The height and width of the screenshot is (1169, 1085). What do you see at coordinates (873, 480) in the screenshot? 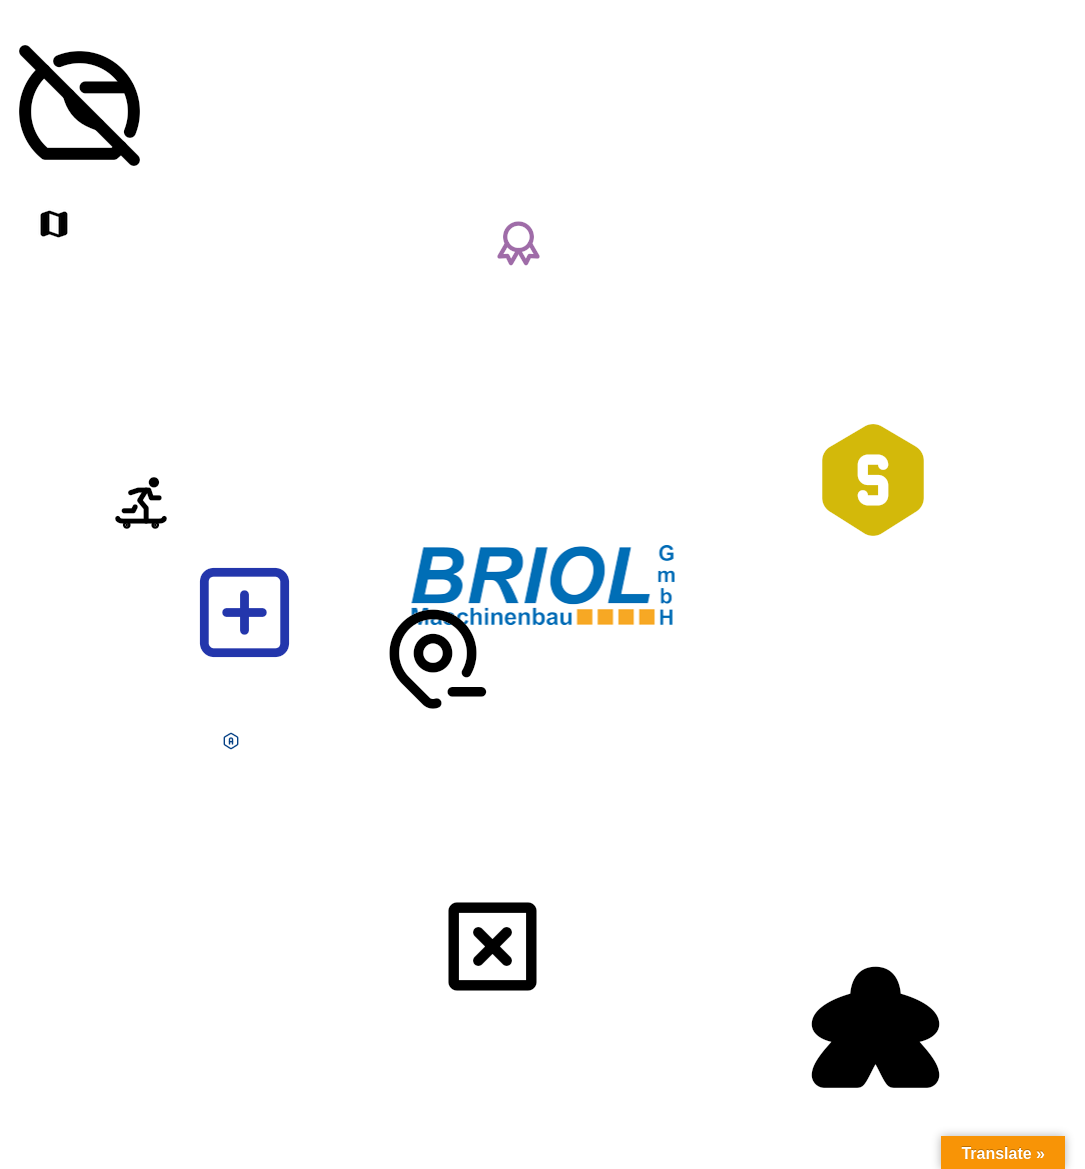
I see `indicates a service or feature starting with "S"` at bounding box center [873, 480].